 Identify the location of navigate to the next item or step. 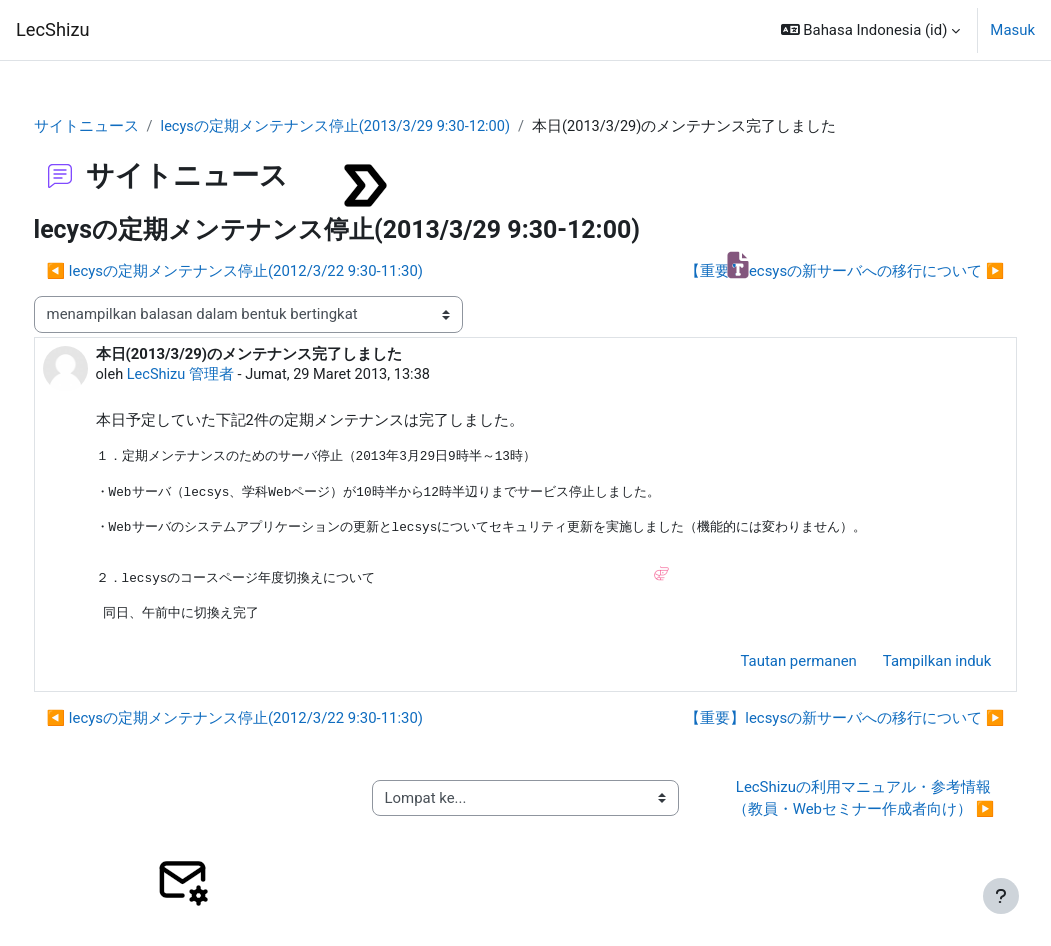
(365, 185).